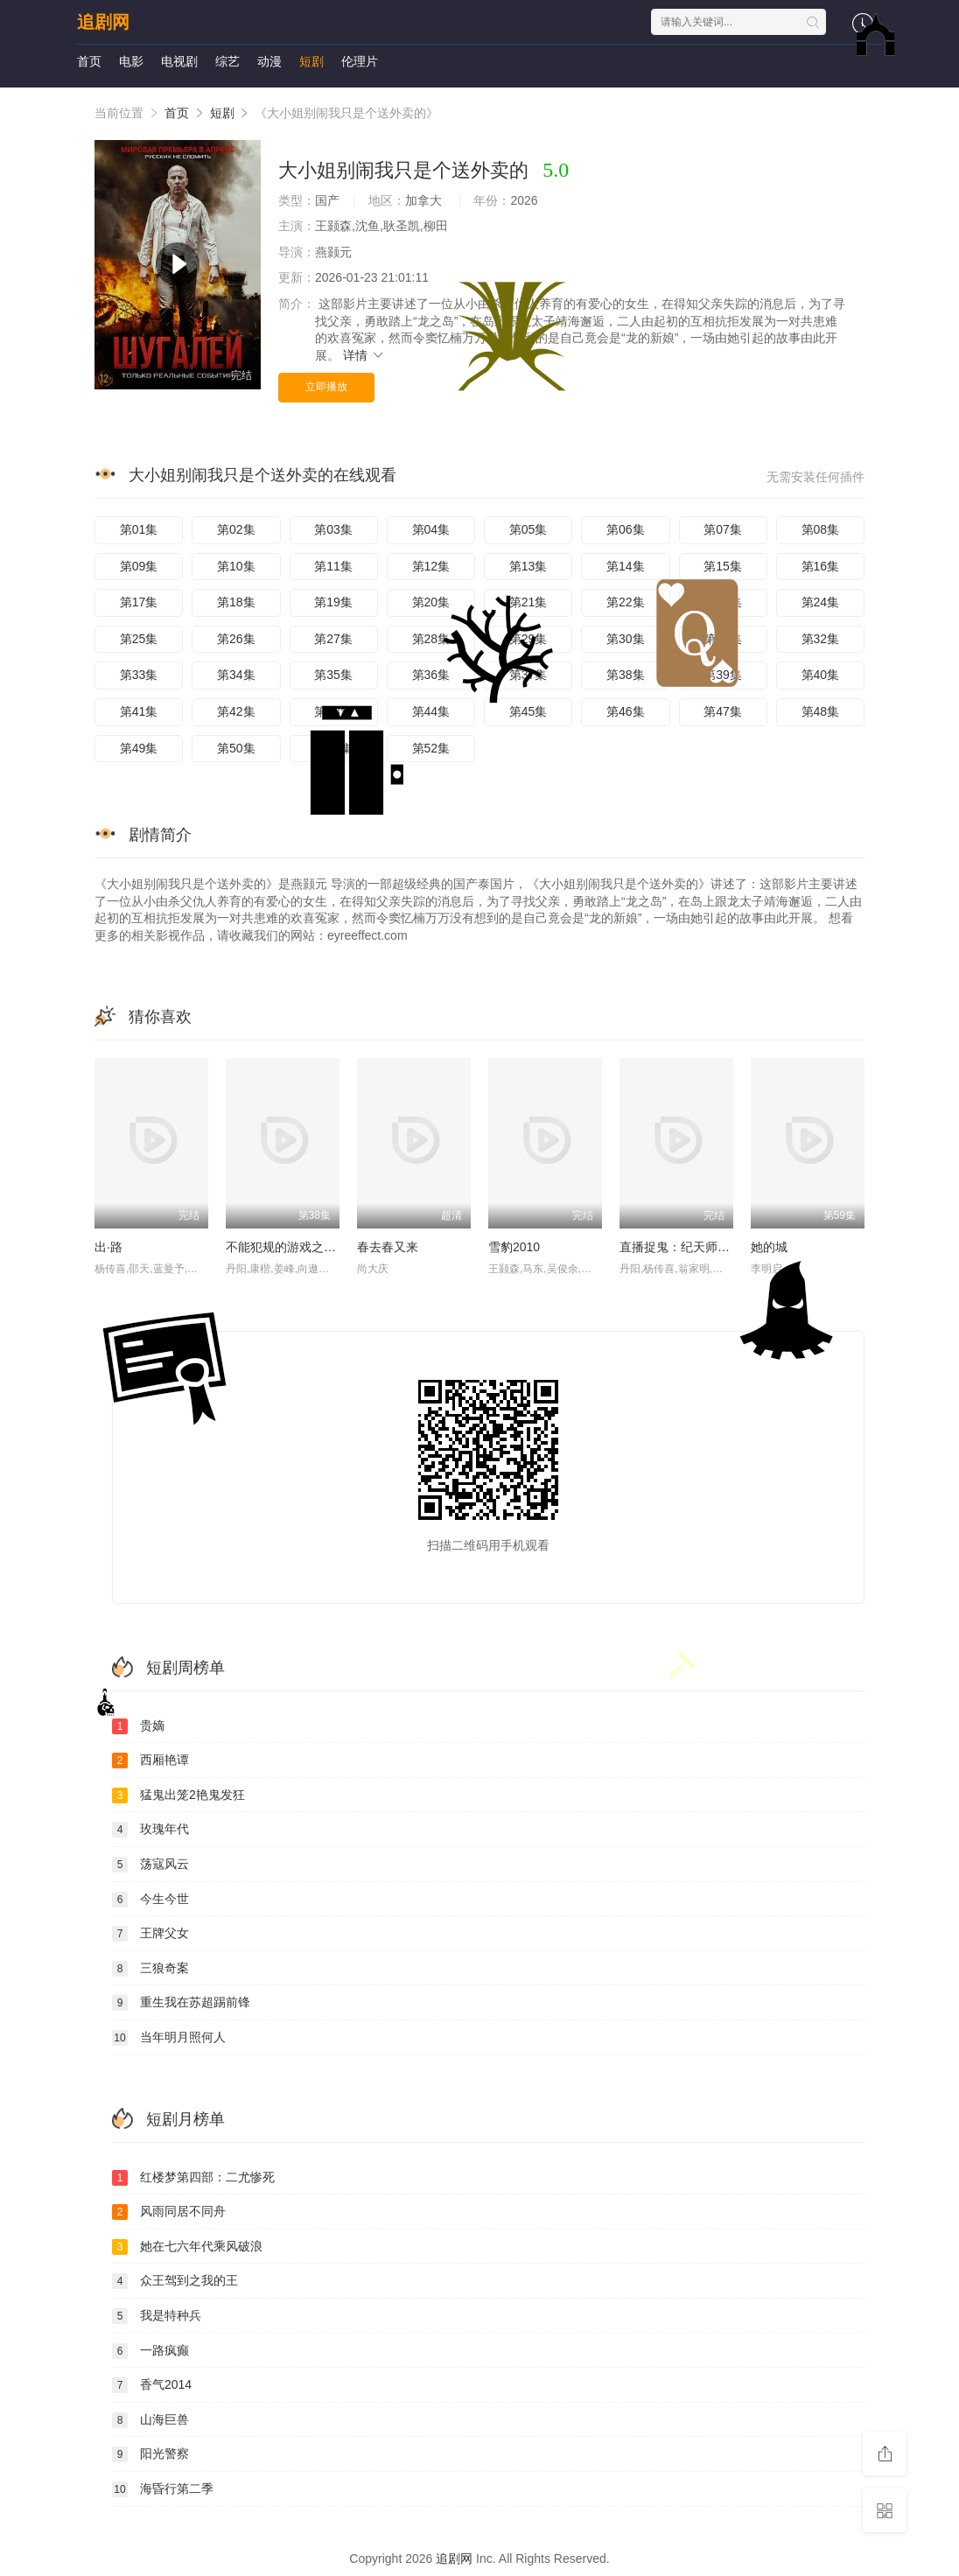 The height and width of the screenshot is (2576, 959). What do you see at coordinates (696, 633) in the screenshot?
I see `queen of hearts playing card` at bounding box center [696, 633].